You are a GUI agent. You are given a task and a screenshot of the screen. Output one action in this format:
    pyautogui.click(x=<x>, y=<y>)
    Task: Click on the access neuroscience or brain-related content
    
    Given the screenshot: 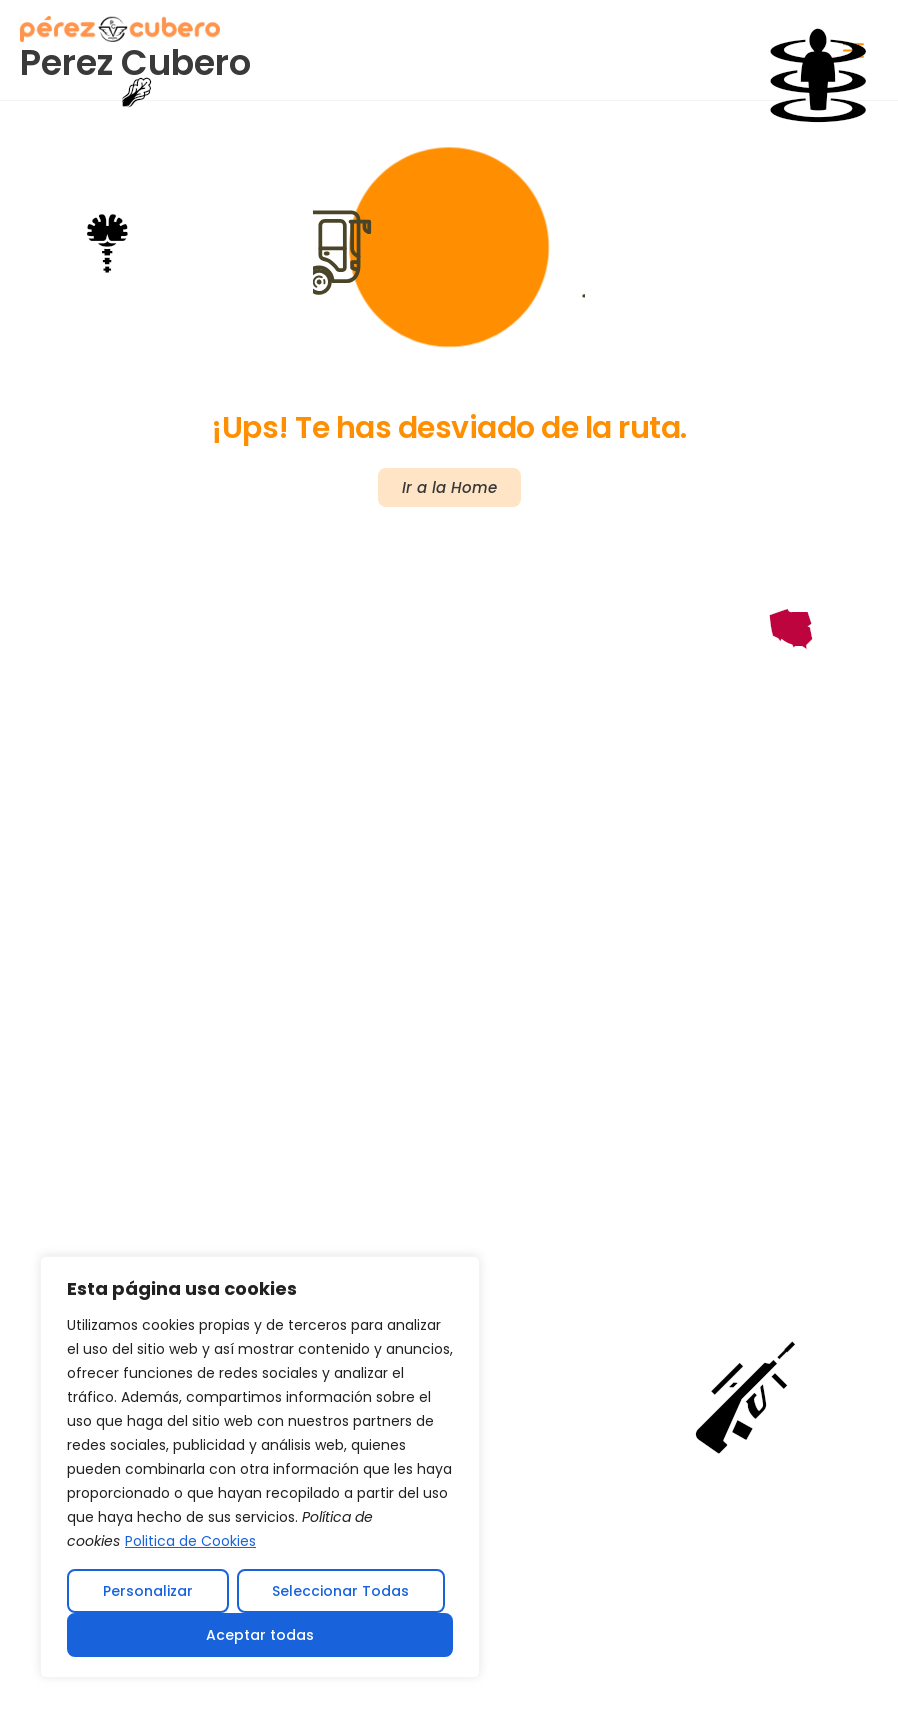 What is the action you would take?
    pyautogui.click(x=107, y=243)
    